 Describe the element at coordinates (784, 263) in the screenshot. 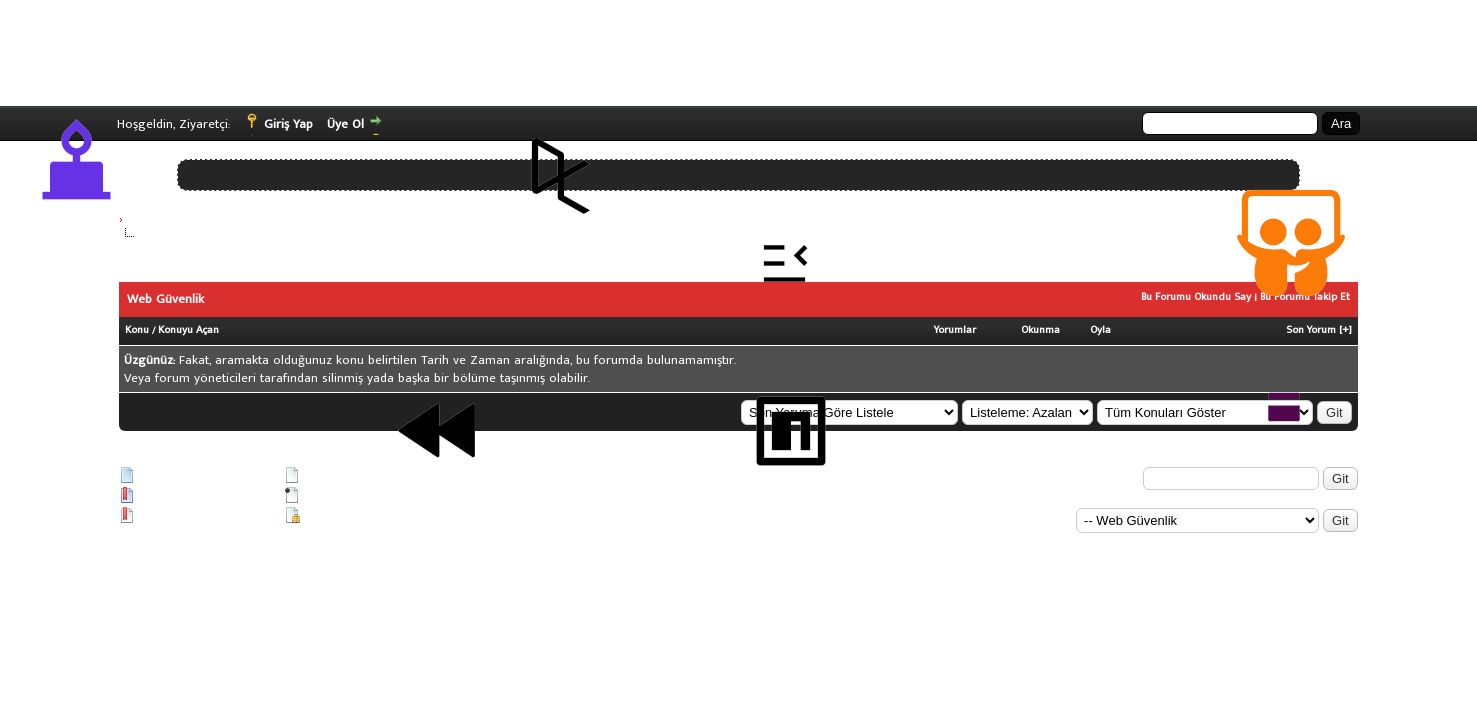

I see `collapse the sidebar menu` at that location.